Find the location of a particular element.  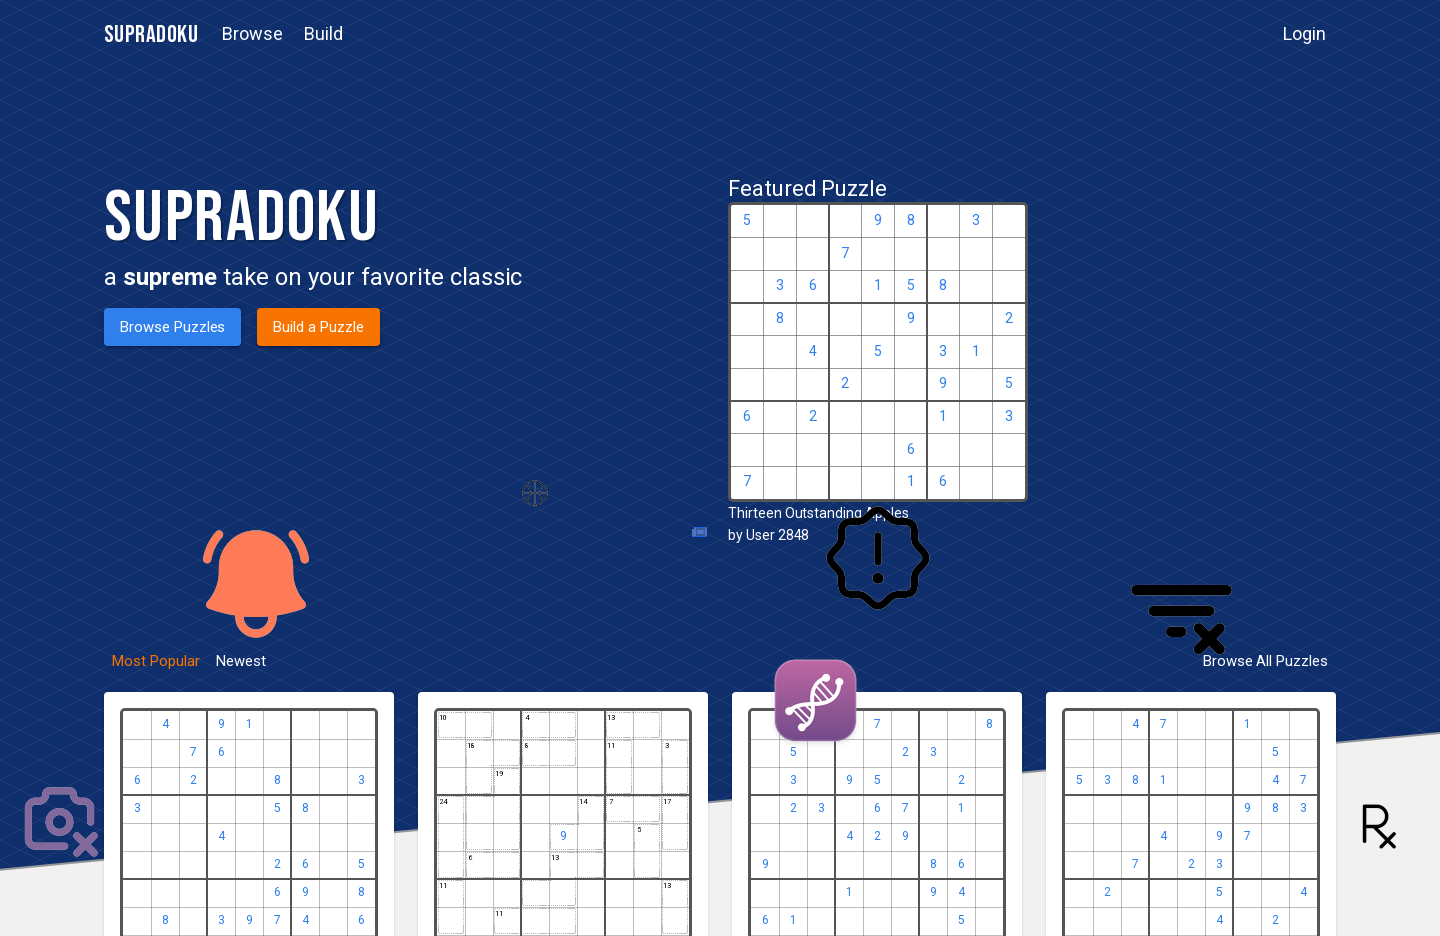

new notification alert is located at coordinates (256, 584).